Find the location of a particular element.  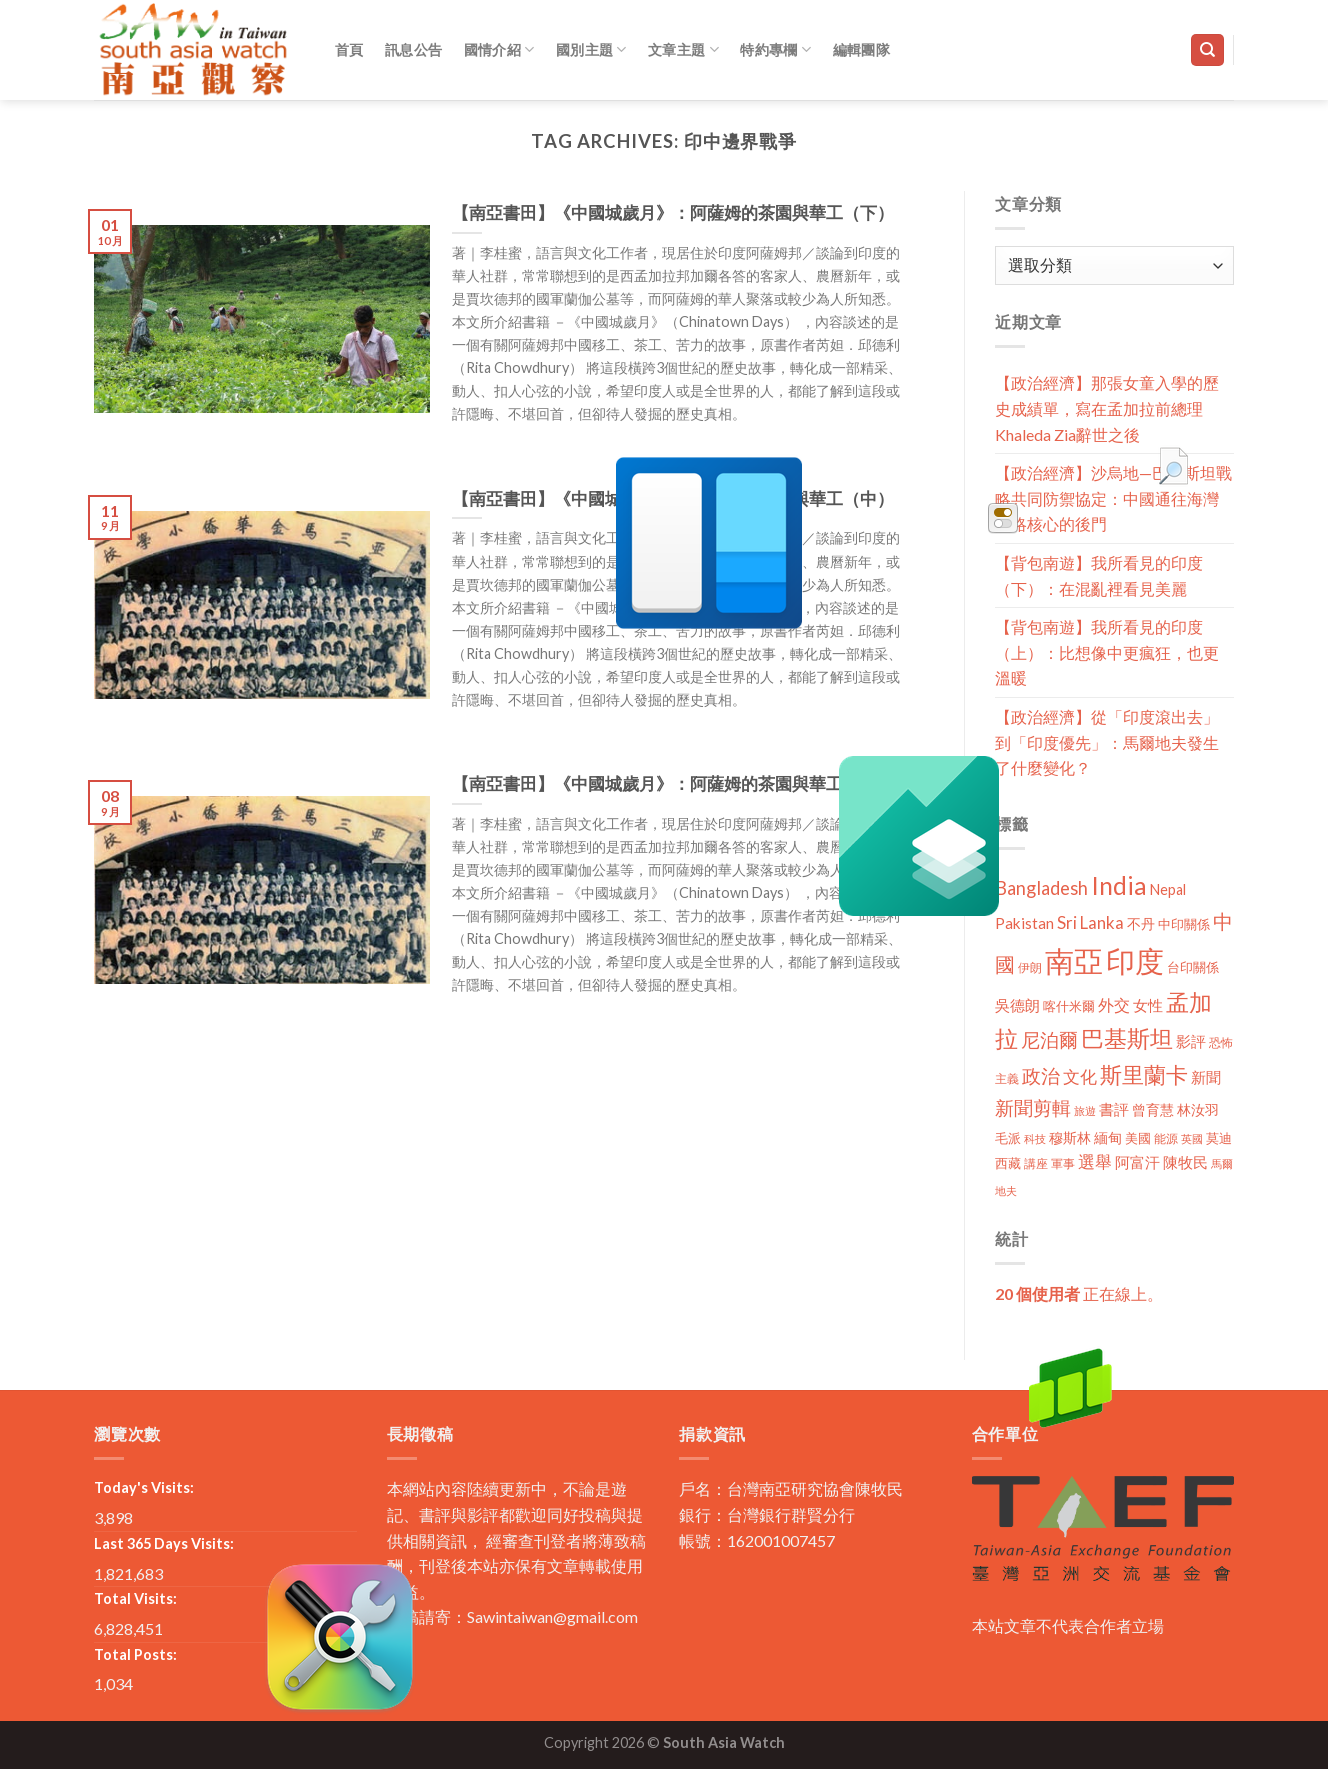

open the widgets panel is located at coordinates (709, 543).